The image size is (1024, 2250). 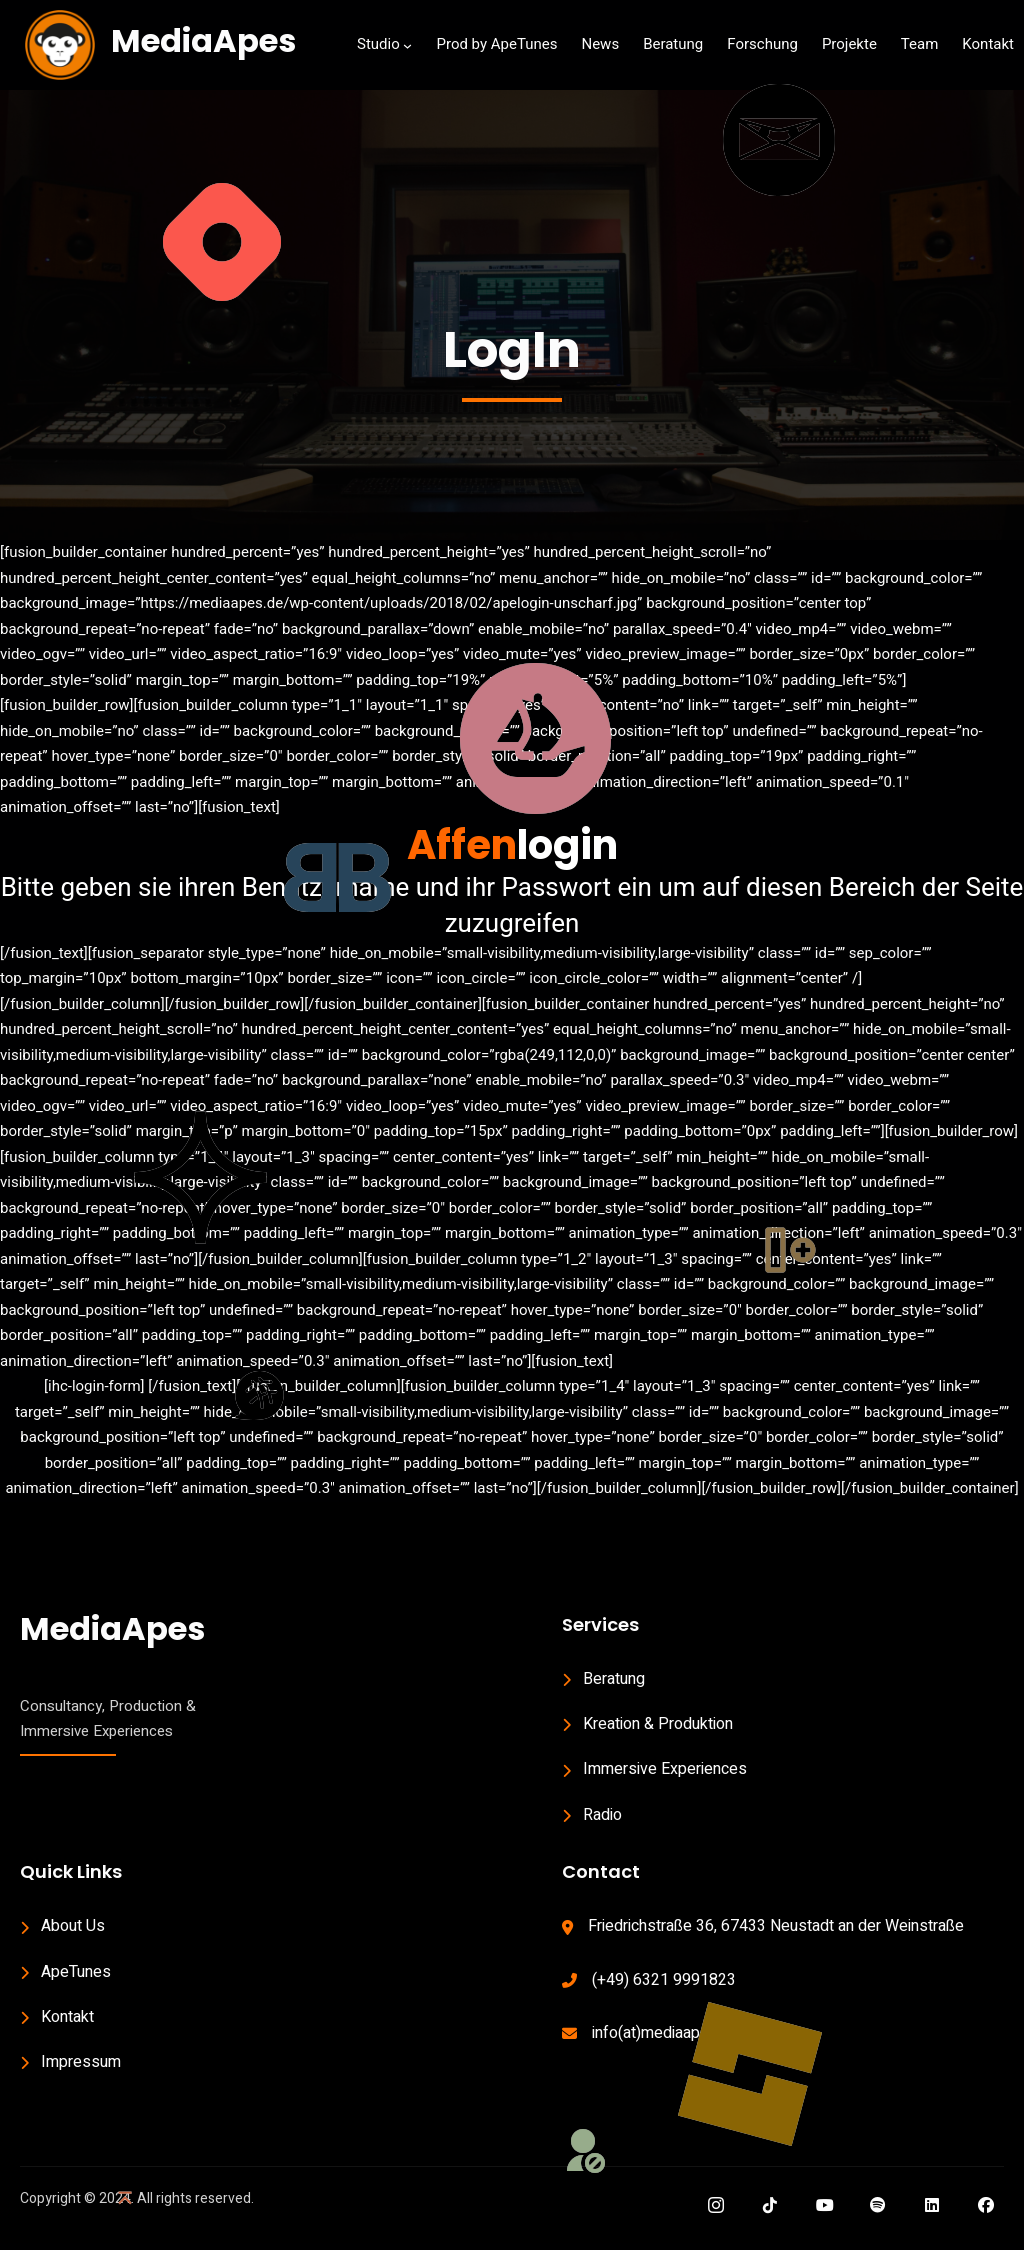 What do you see at coordinates (750, 2074) in the screenshot?
I see `open Roblox Studio` at bounding box center [750, 2074].